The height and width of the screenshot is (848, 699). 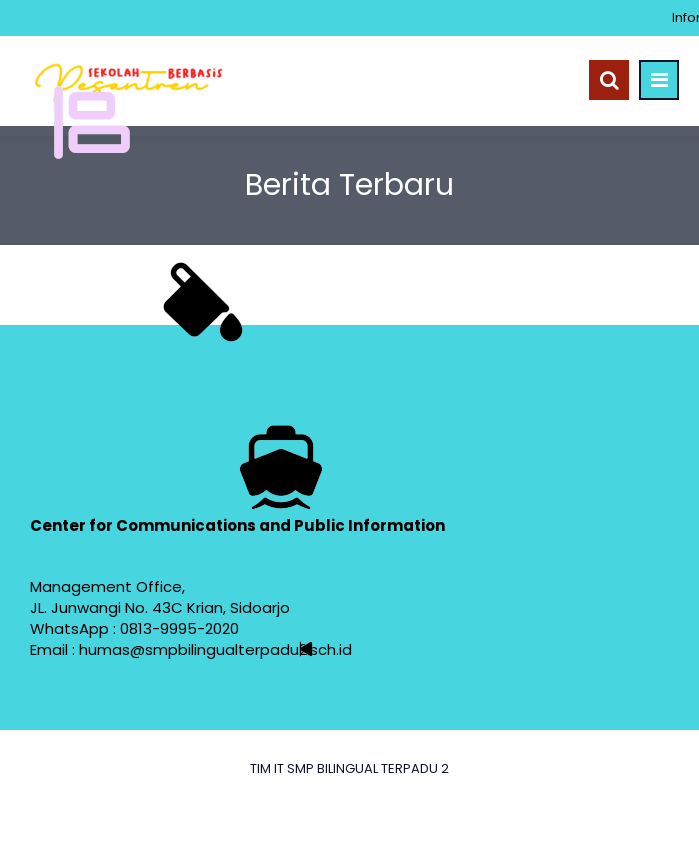 I want to click on access boat or ferry services, so click(x=281, y=468).